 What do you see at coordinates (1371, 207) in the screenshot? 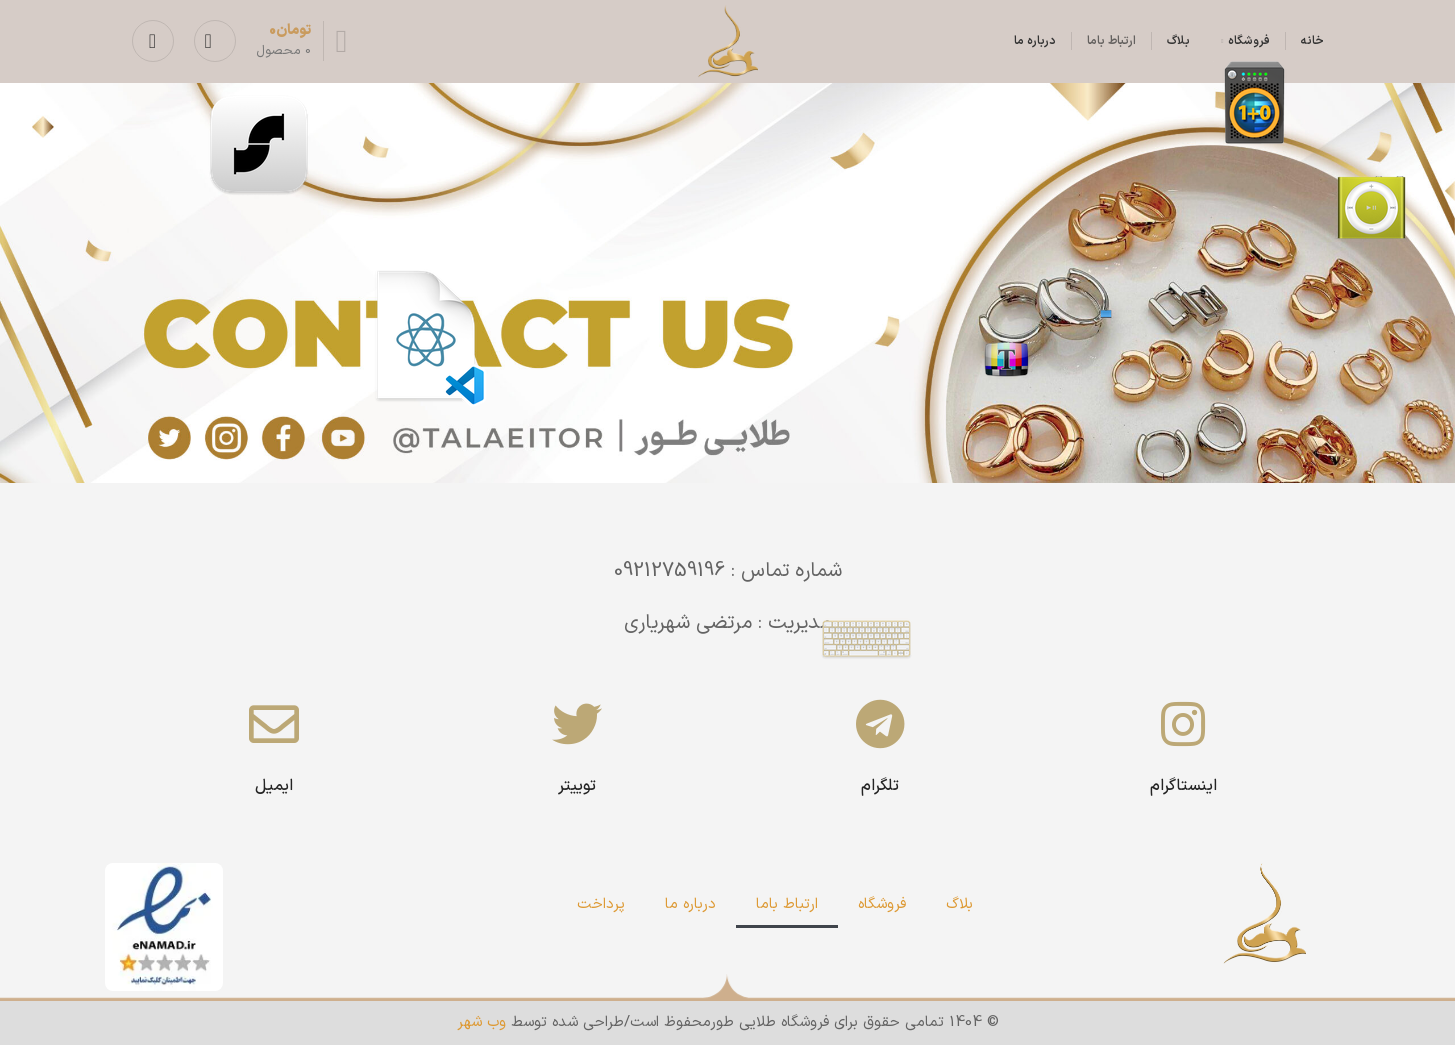
I see `iPod shuffle device connected` at bounding box center [1371, 207].